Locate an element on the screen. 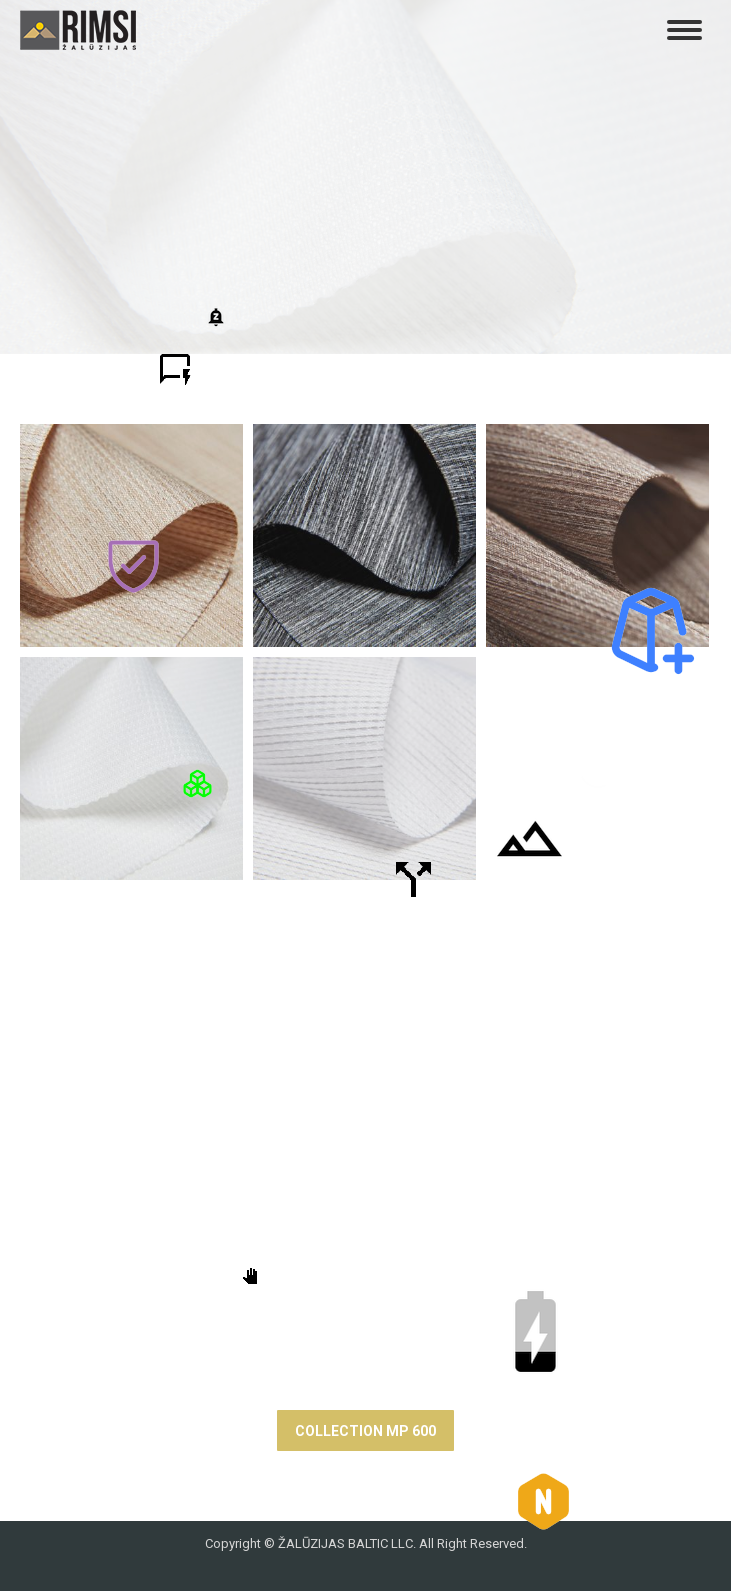  indicates battery is charging at 20% capacity is located at coordinates (535, 1331).